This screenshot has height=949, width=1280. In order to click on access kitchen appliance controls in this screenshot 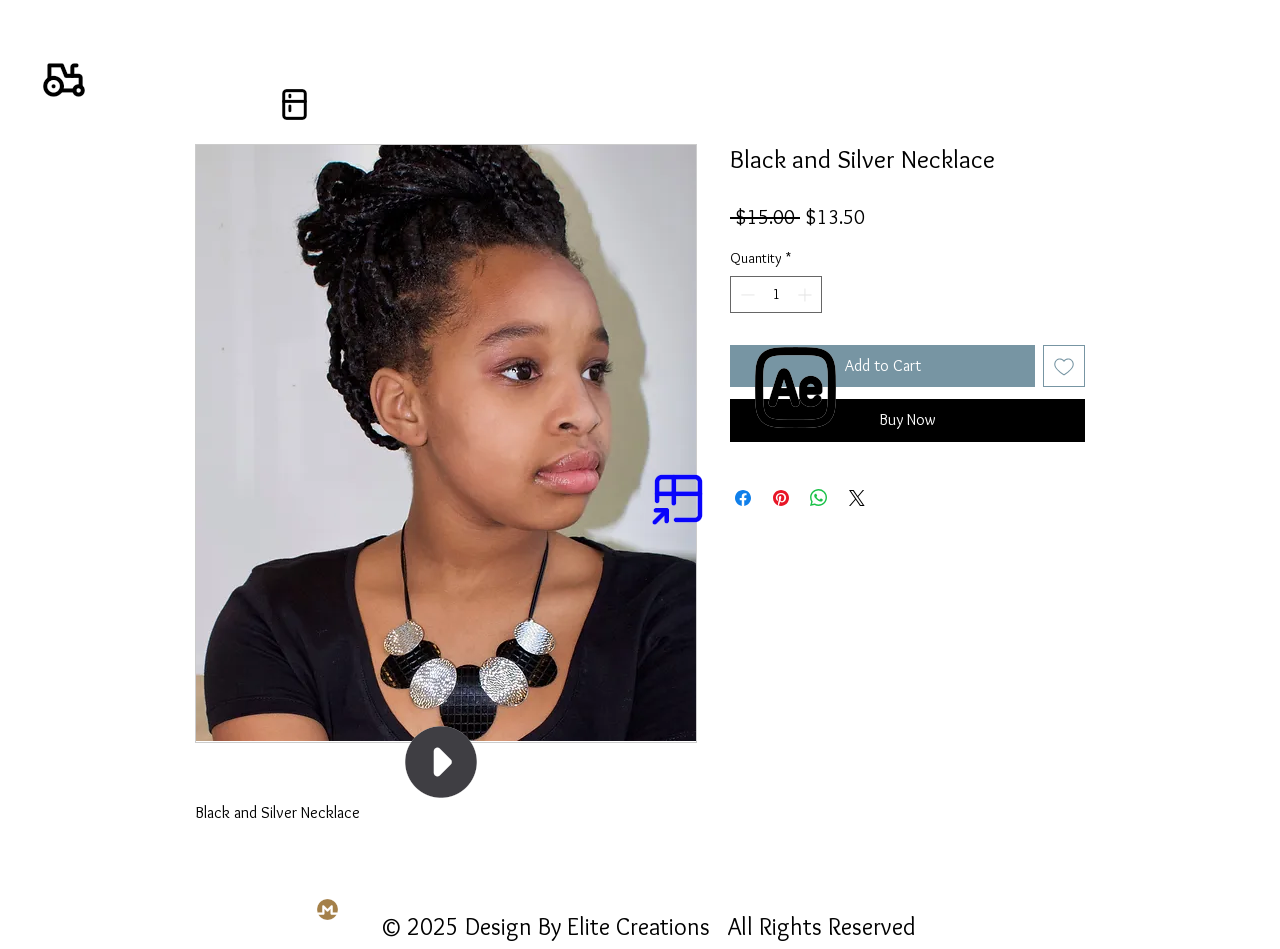, I will do `click(294, 104)`.